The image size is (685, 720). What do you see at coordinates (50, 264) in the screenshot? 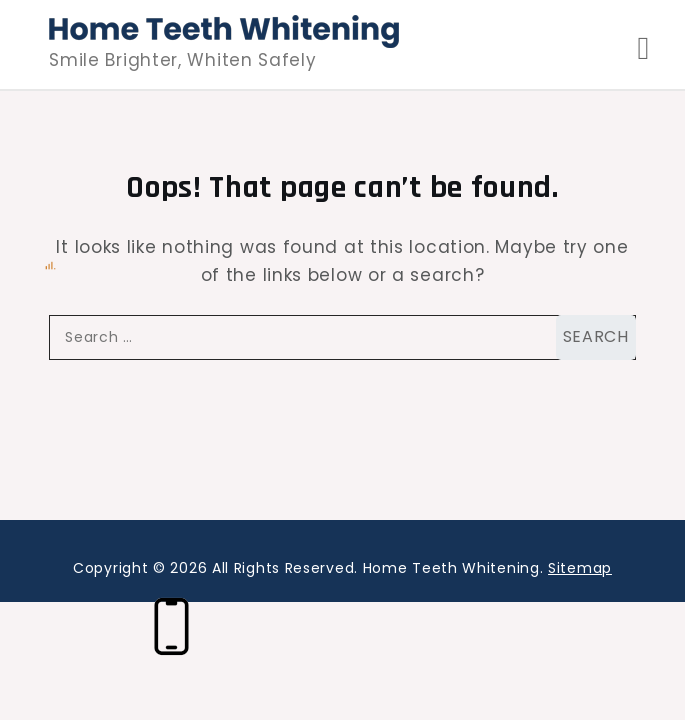
I see `indicates strong signal strength` at bounding box center [50, 264].